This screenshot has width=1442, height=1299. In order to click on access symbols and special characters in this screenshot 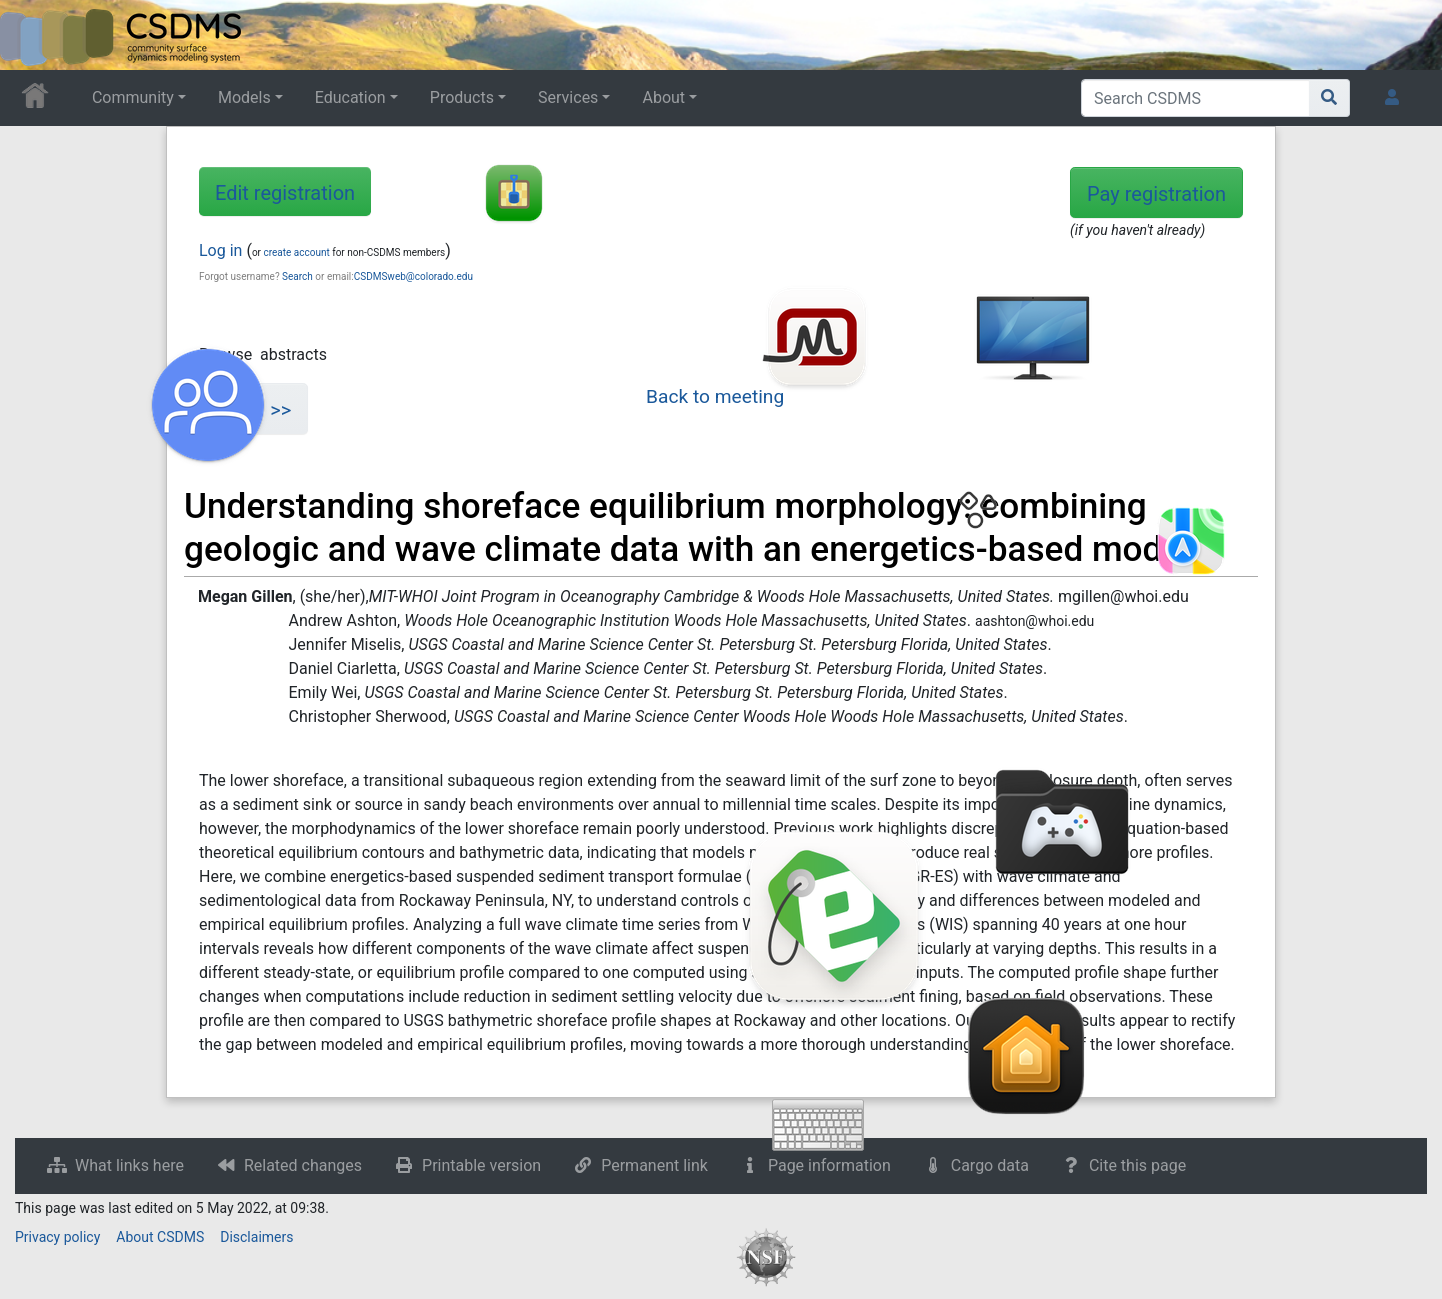, I will do `click(978, 510)`.